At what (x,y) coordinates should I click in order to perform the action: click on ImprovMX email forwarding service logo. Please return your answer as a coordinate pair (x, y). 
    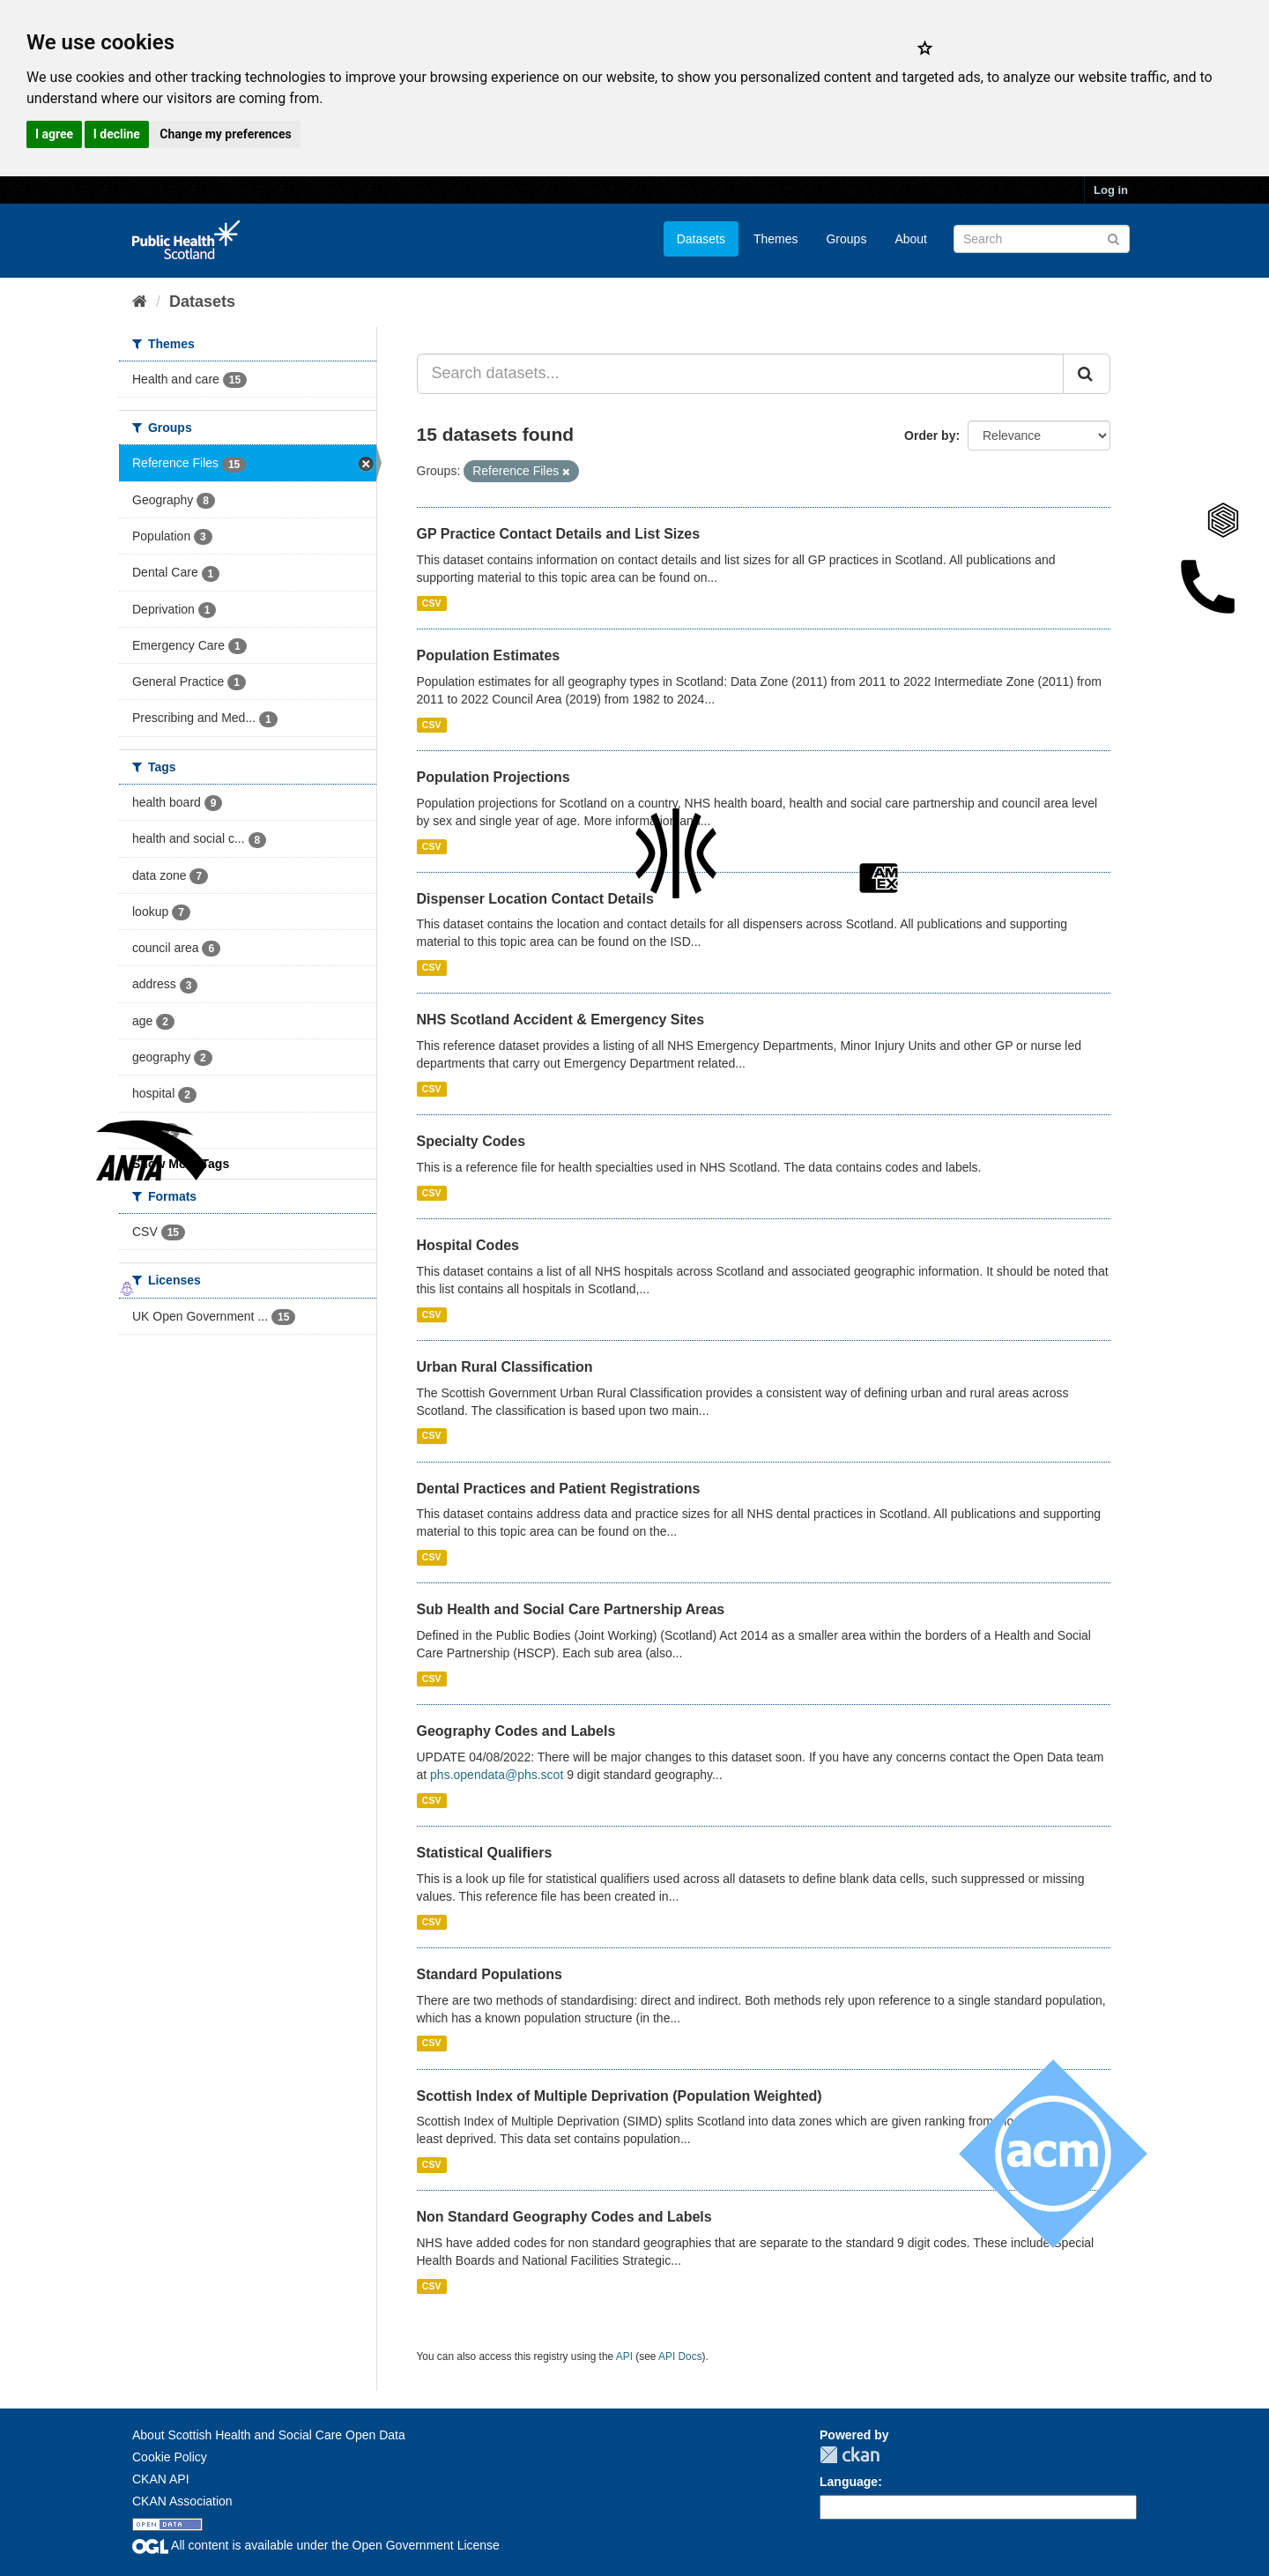
    Looking at the image, I should click on (127, 1289).